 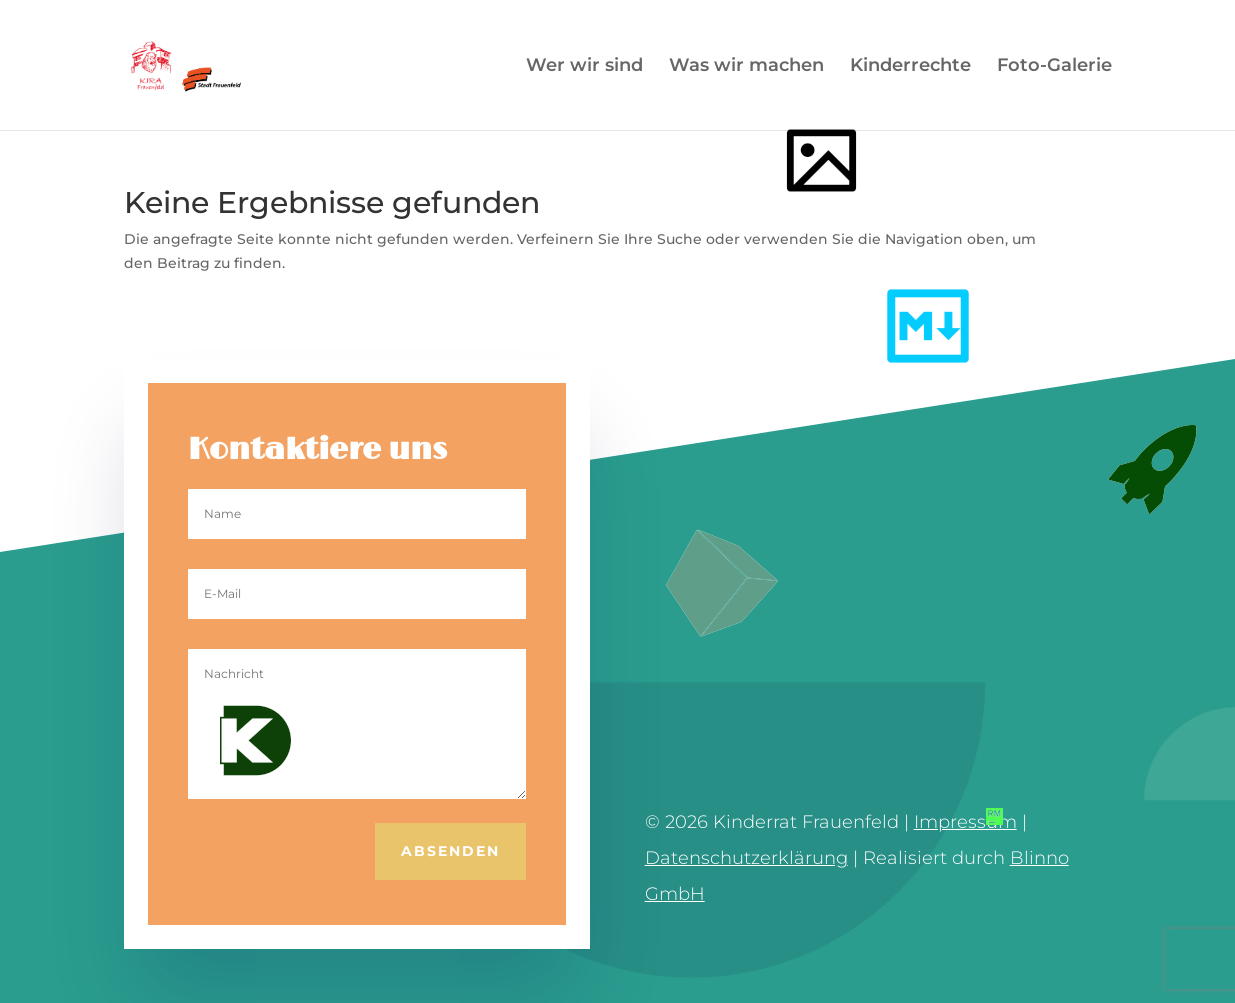 What do you see at coordinates (821, 160) in the screenshot?
I see `view or browse images` at bounding box center [821, 160].